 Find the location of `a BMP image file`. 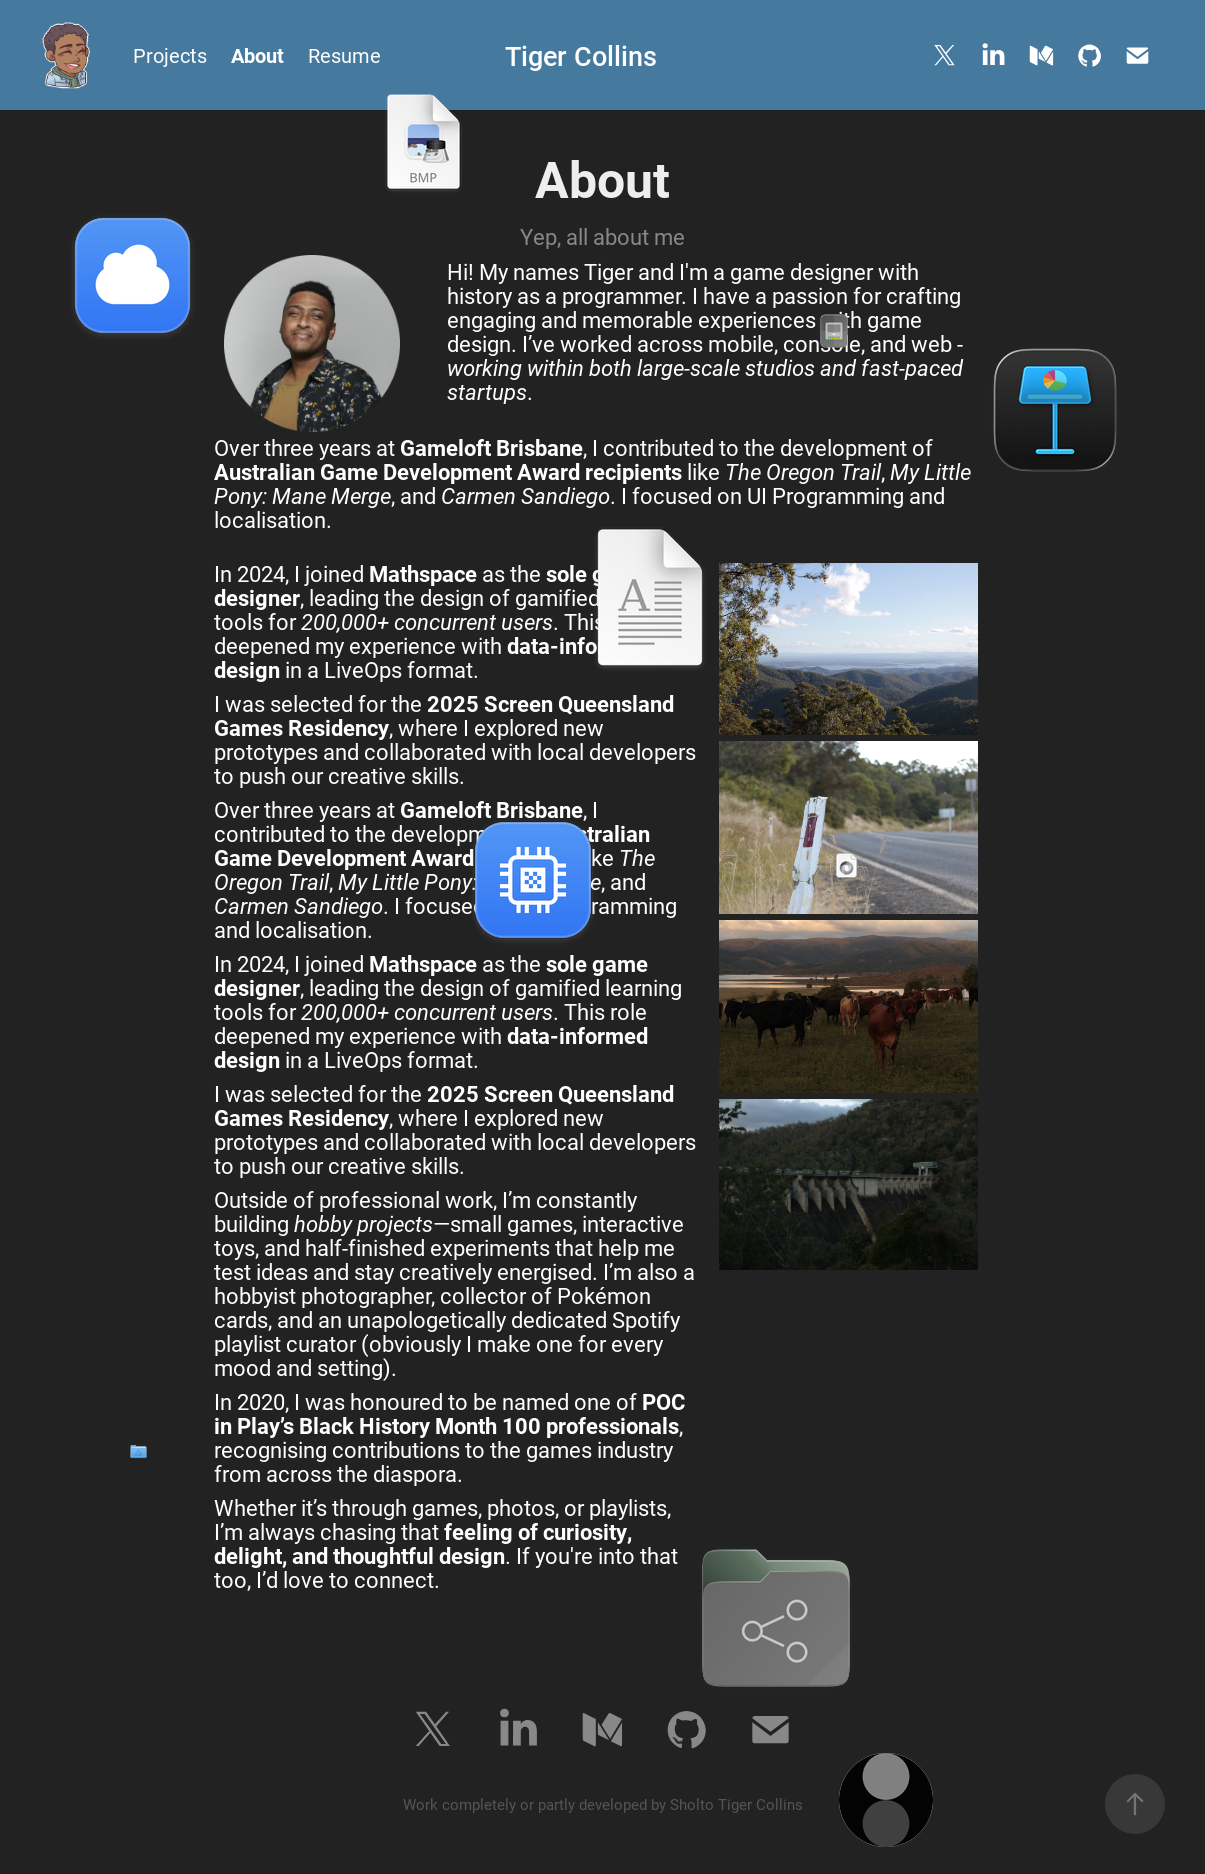

a BMP image file is located at coordinates (423, 143).